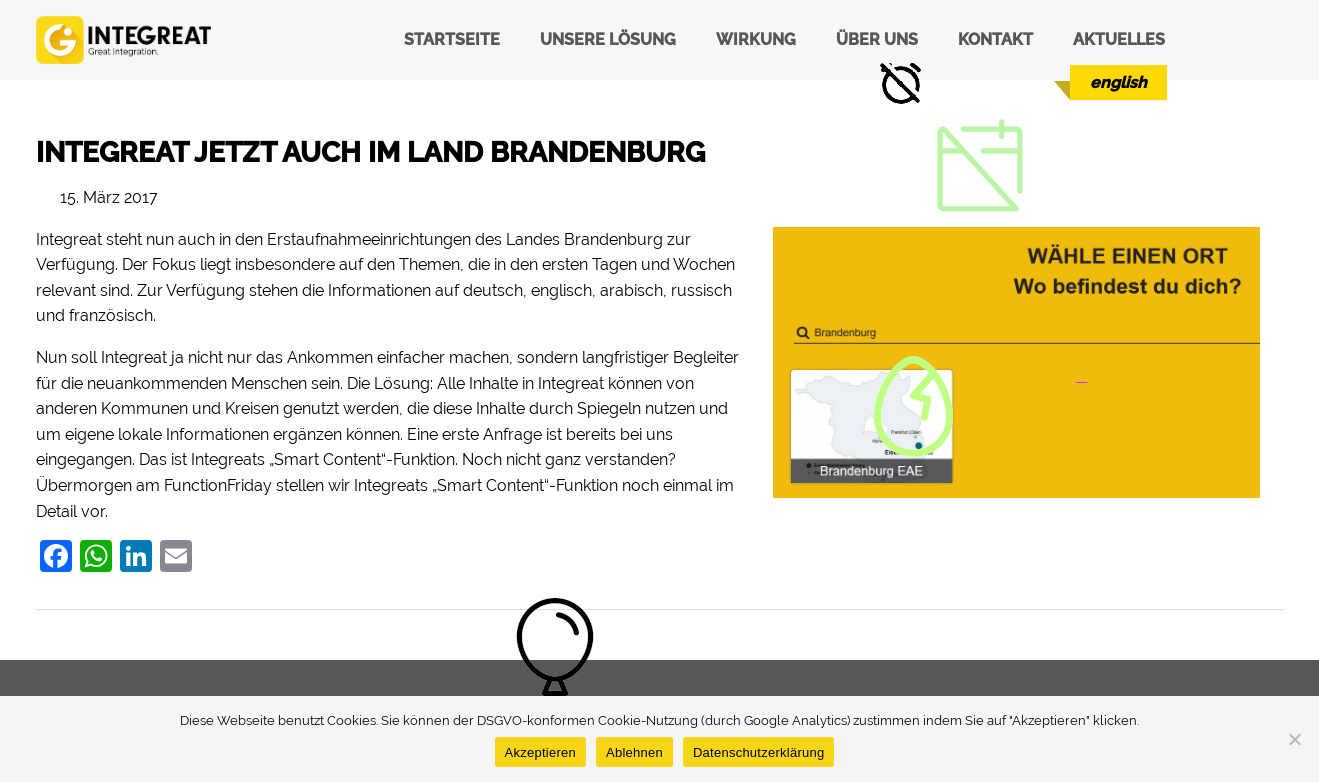 The width and height of the screenshot is (1319, 782). What do you see at coordinates (913, 406) in the screenshot?
I see `indicates a cracked or broken item` at bounding box center [913, 406].